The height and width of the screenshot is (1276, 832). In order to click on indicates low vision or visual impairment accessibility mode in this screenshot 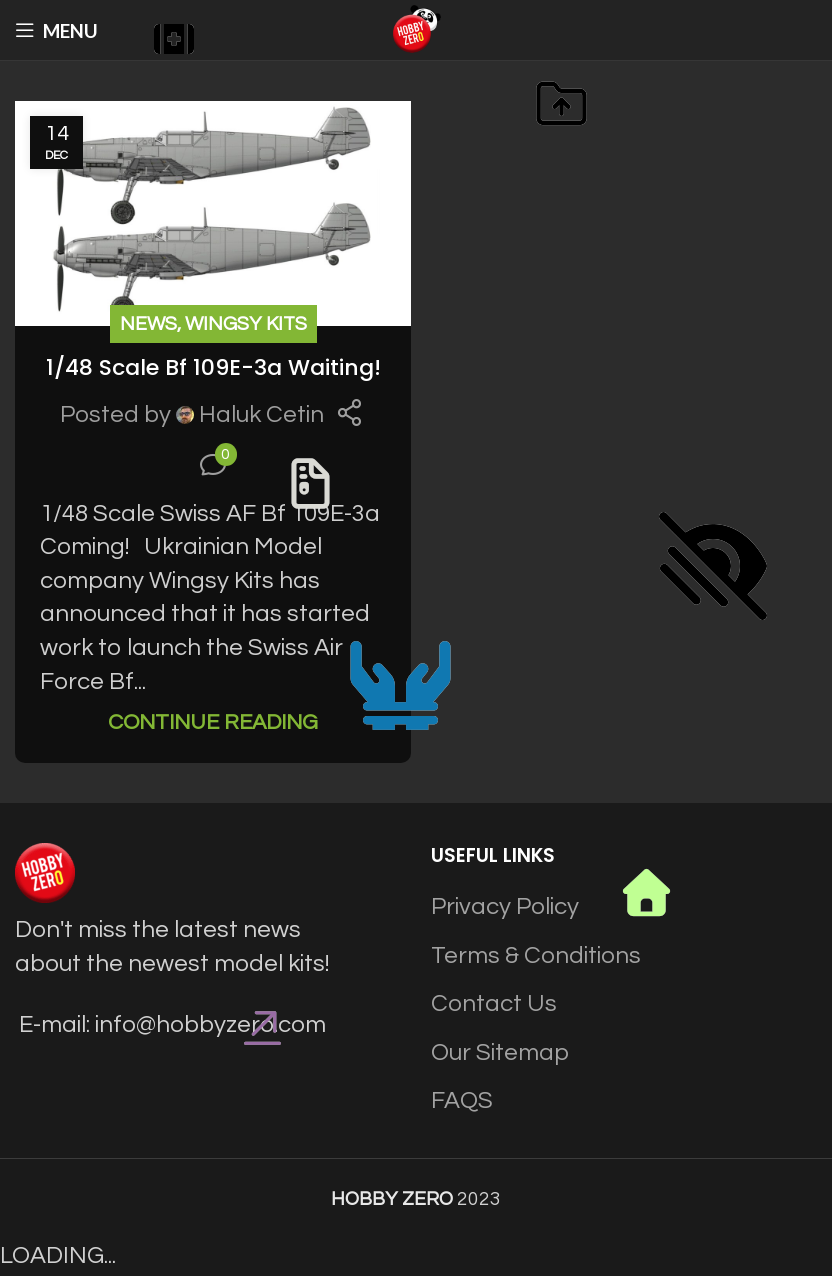, I will do `click(713, 566)`.